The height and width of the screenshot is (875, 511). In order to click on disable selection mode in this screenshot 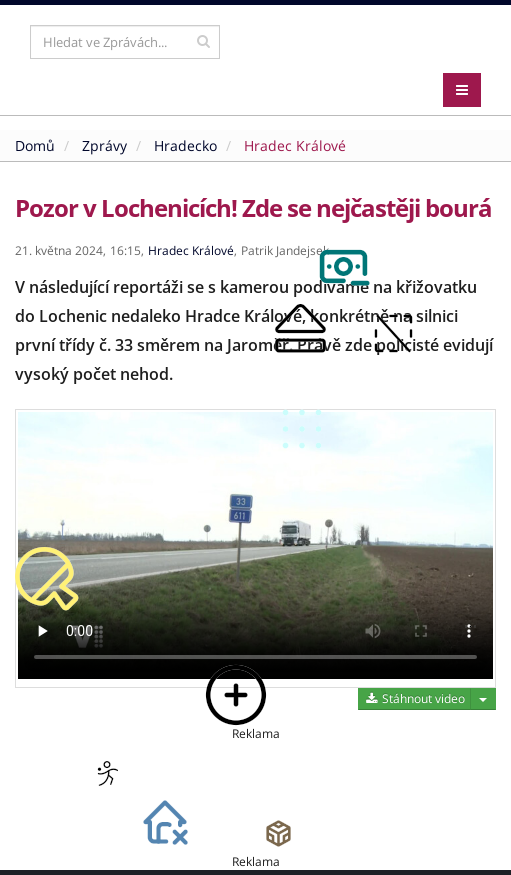, I will do `click(393, 333)`.